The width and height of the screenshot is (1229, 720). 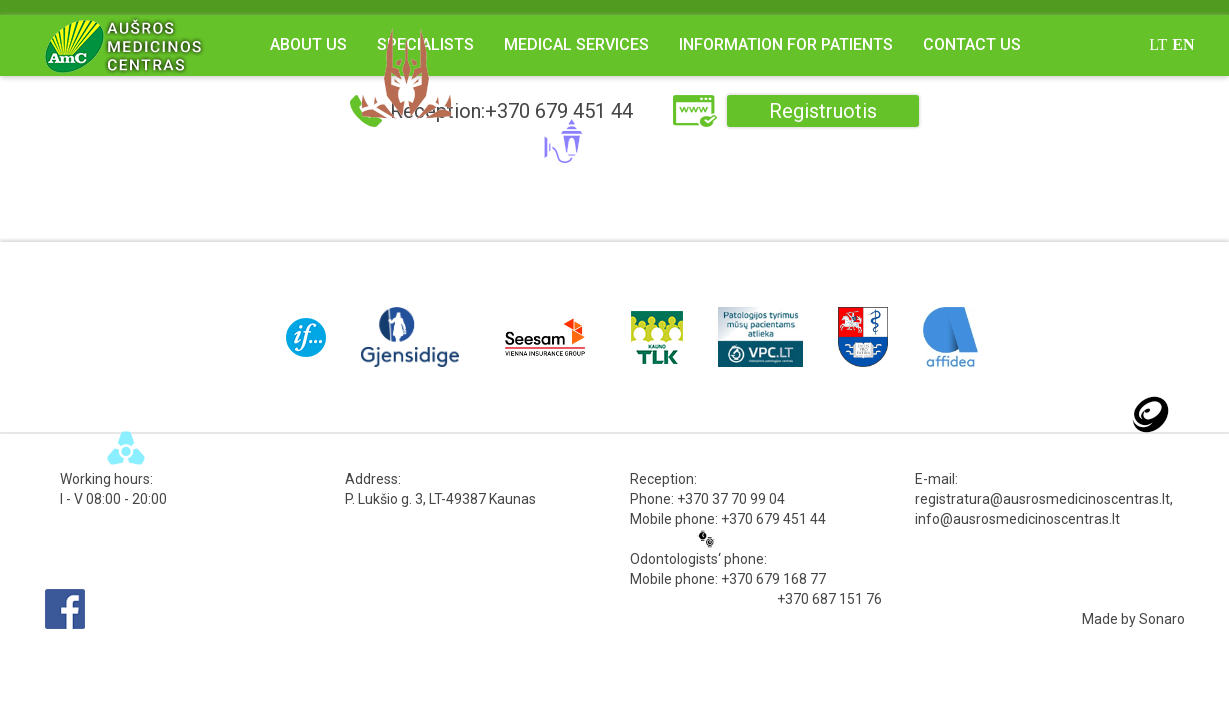 I want to click on indicates a wind or air-based ability, so click(x=1150, y=414).